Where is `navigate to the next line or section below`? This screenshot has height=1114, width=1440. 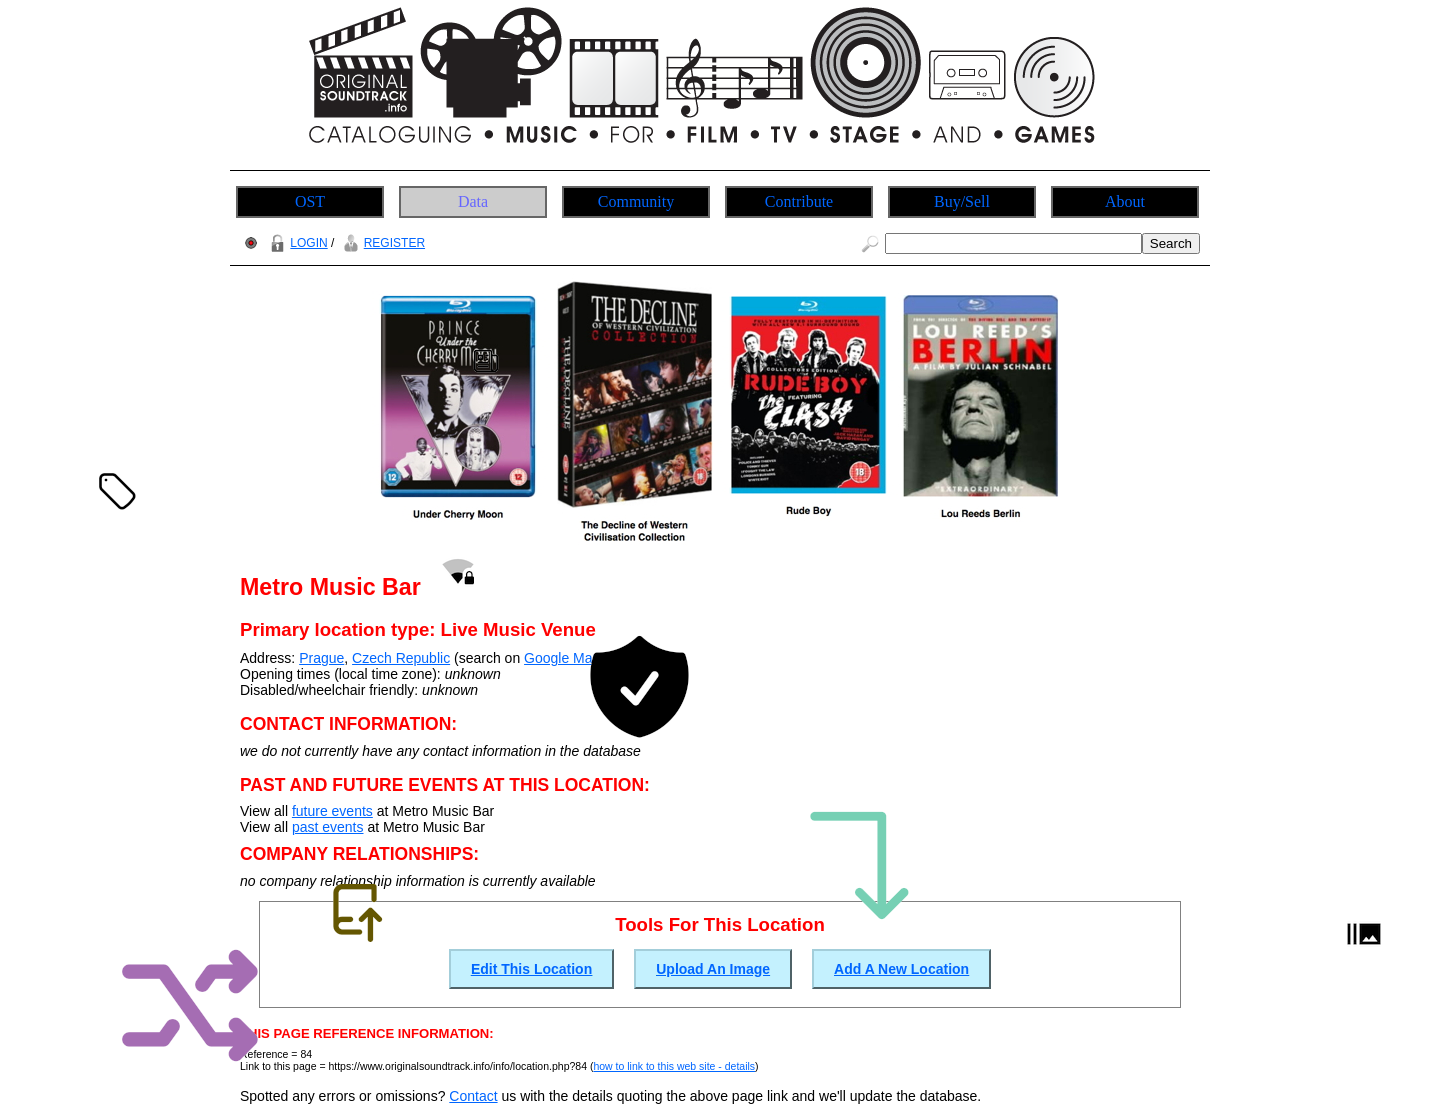
navigate to the next line or section below is located at coordinates (859, 865).